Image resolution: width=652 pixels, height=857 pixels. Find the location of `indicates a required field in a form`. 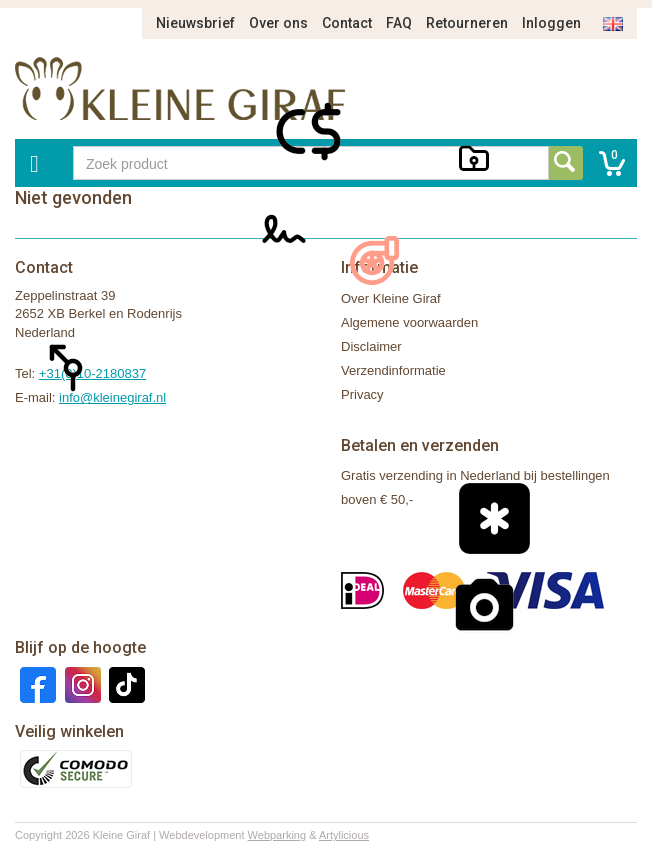

indicates a required field in a form is located at coordinates (494, 518).